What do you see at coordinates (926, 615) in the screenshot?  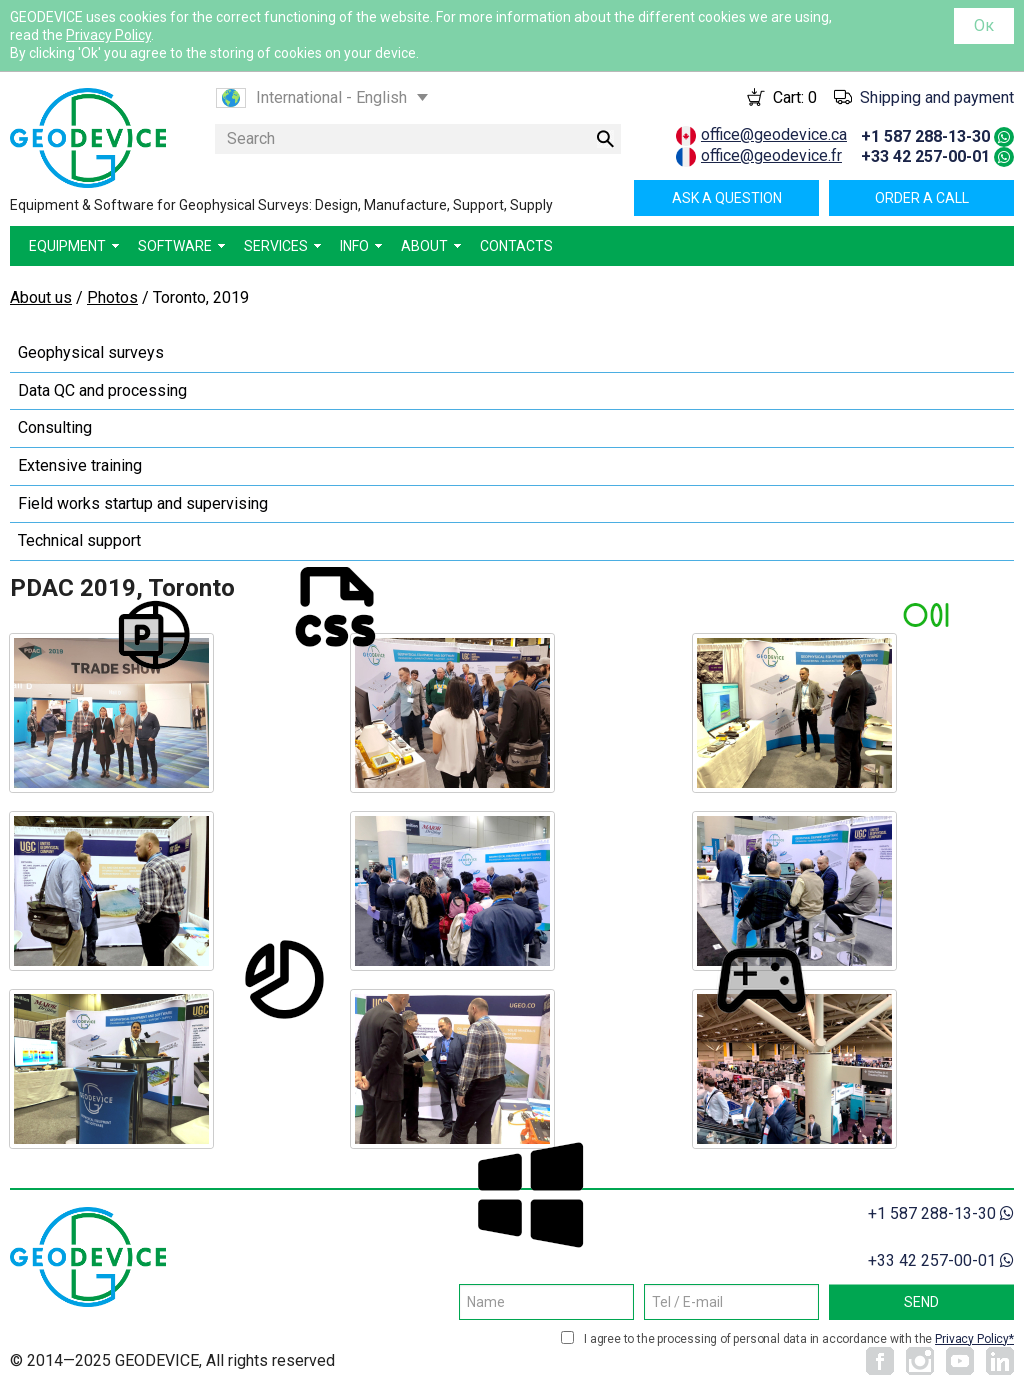 I see `link to medium profile or article` at bounding box center [926, 615].